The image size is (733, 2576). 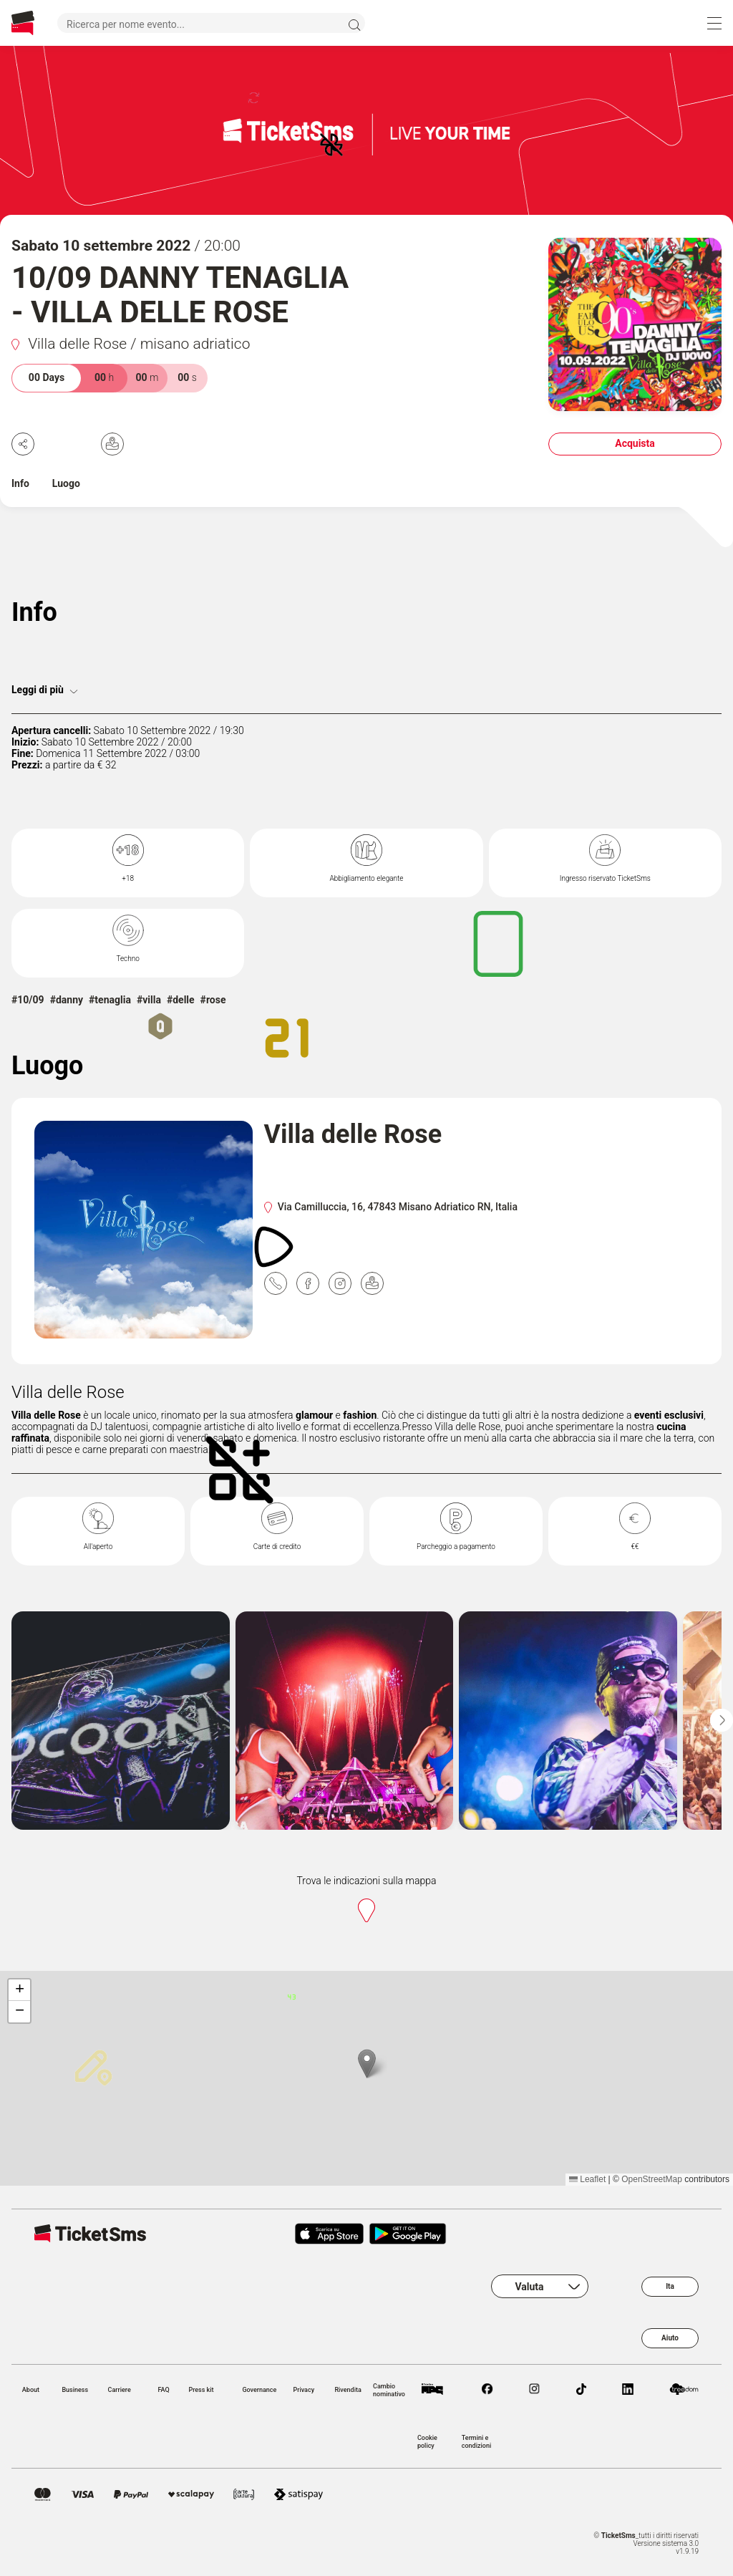 I want to click on indicates item number 43 in a list or sequence, so click(x=291, y=1997).